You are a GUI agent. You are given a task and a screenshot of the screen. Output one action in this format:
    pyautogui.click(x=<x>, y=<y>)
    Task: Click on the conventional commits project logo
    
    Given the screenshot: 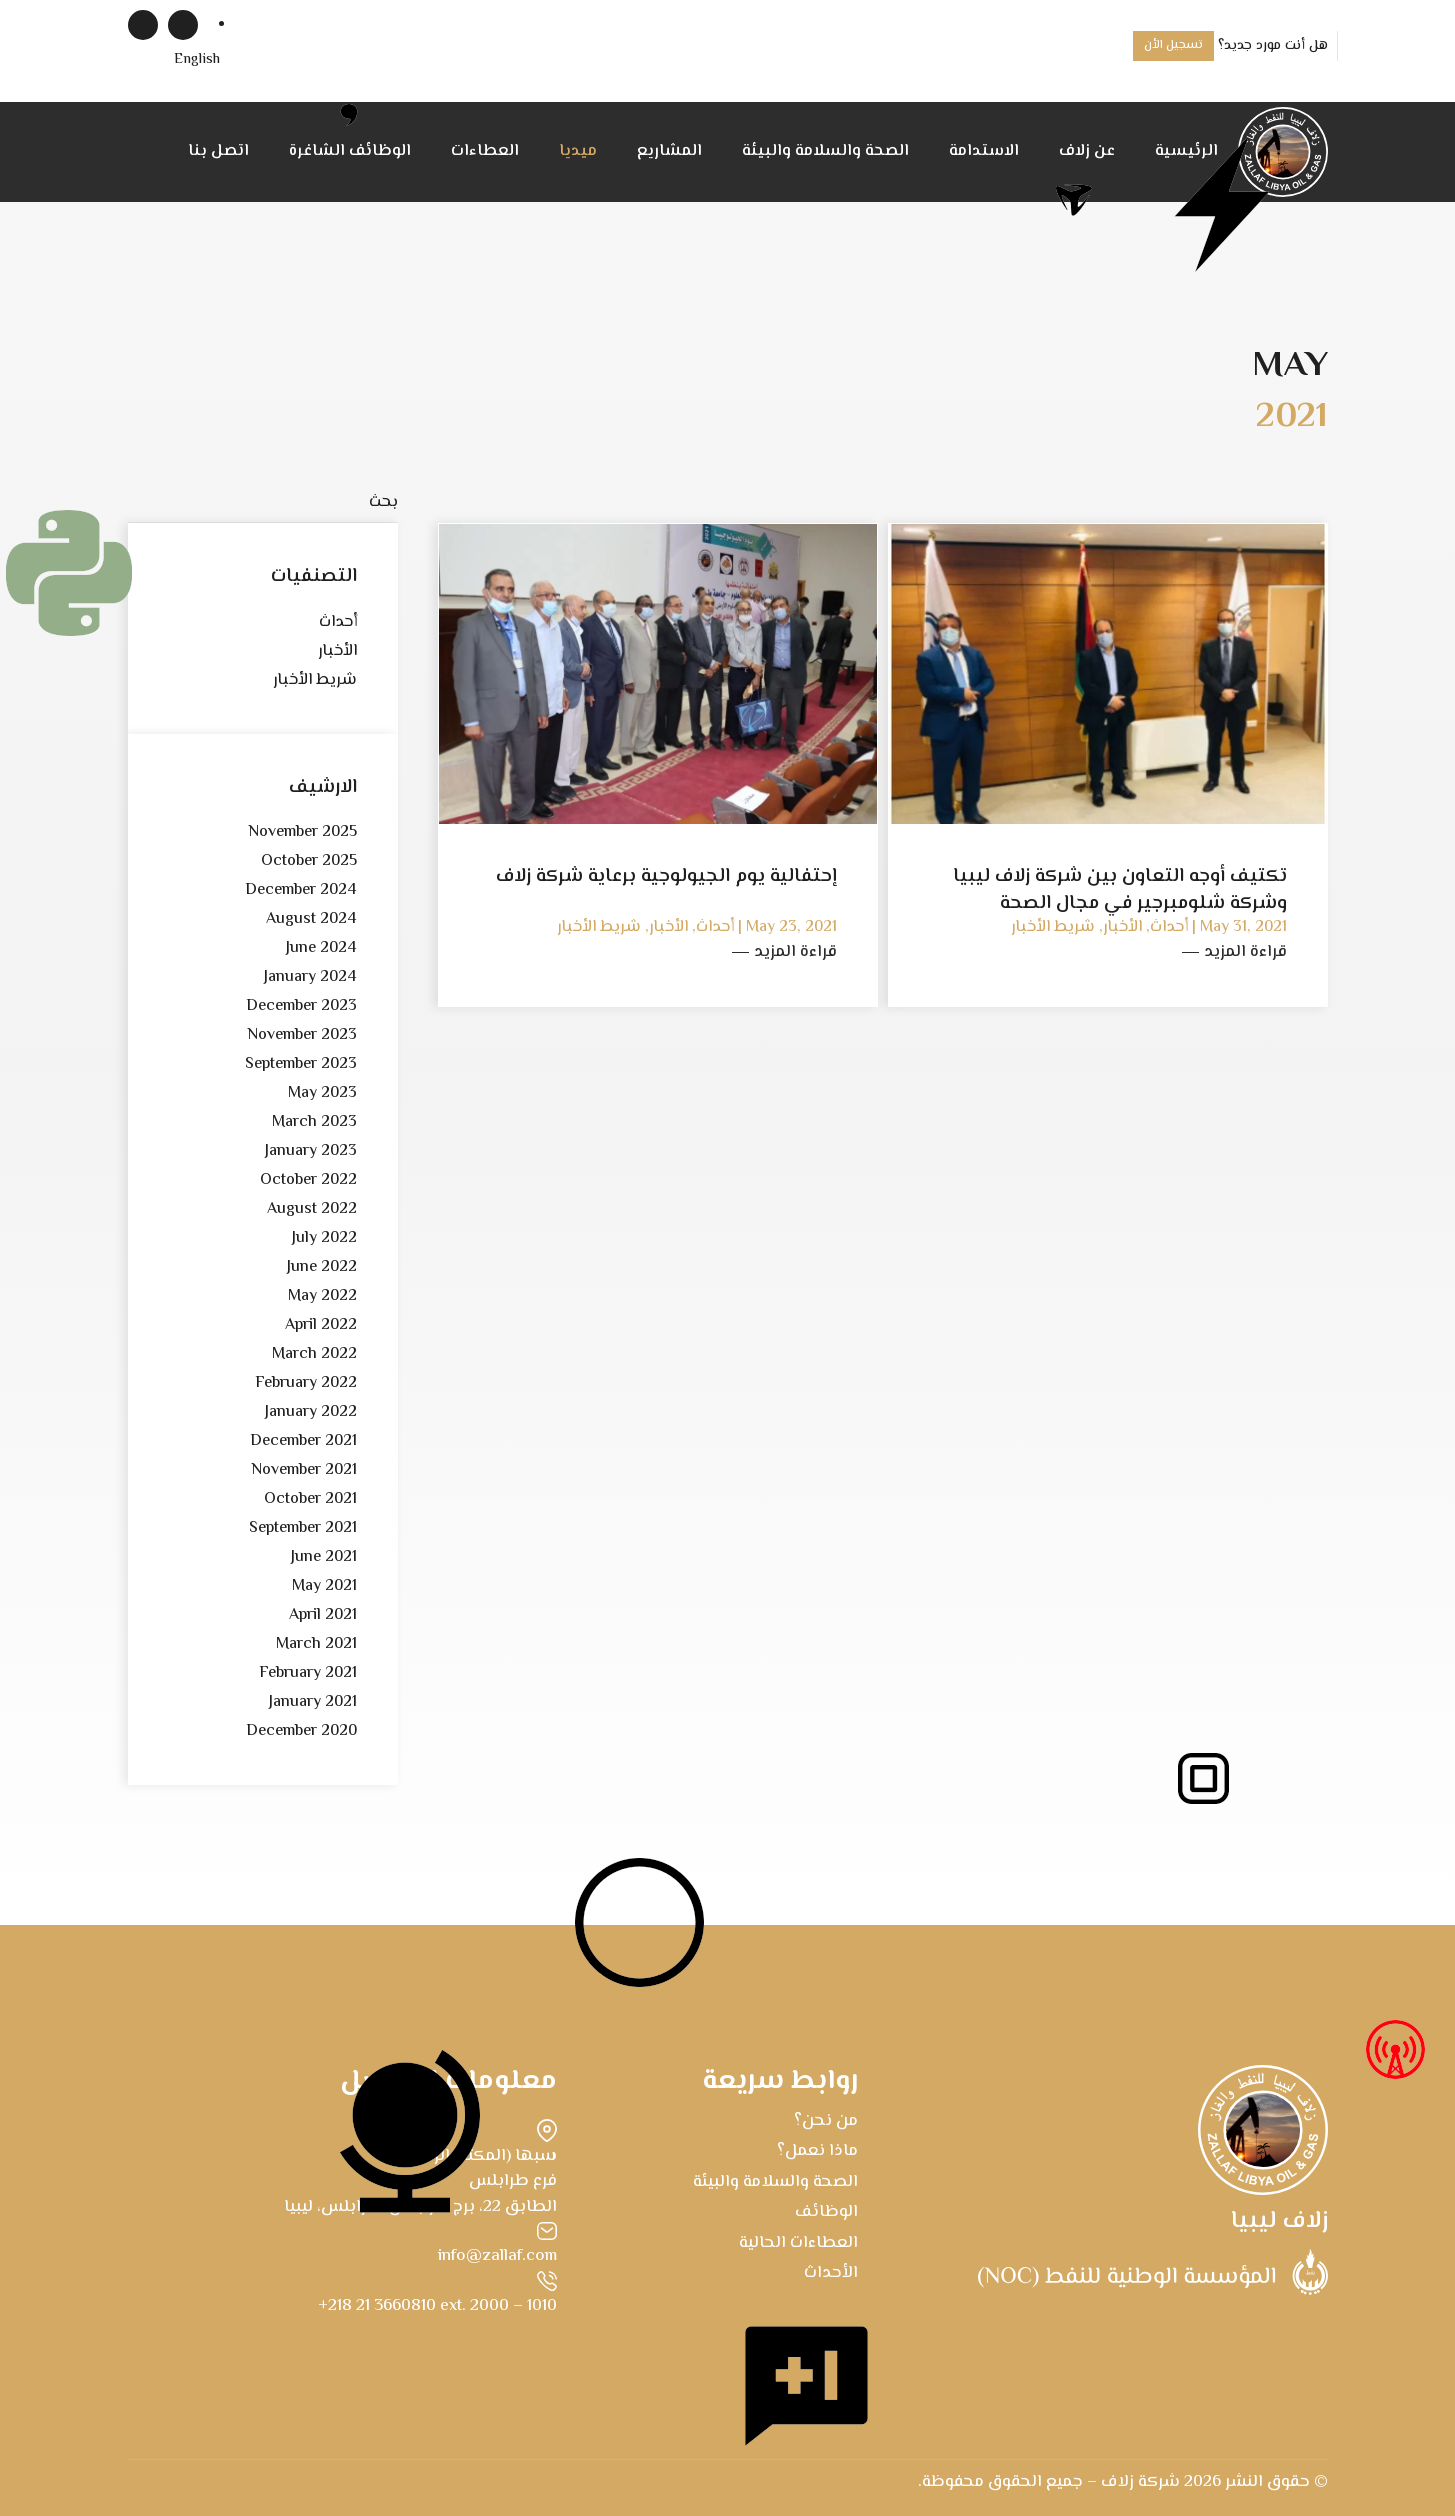 What is the action you would take?
    pyautogui.click(x=639, y=1922)
    